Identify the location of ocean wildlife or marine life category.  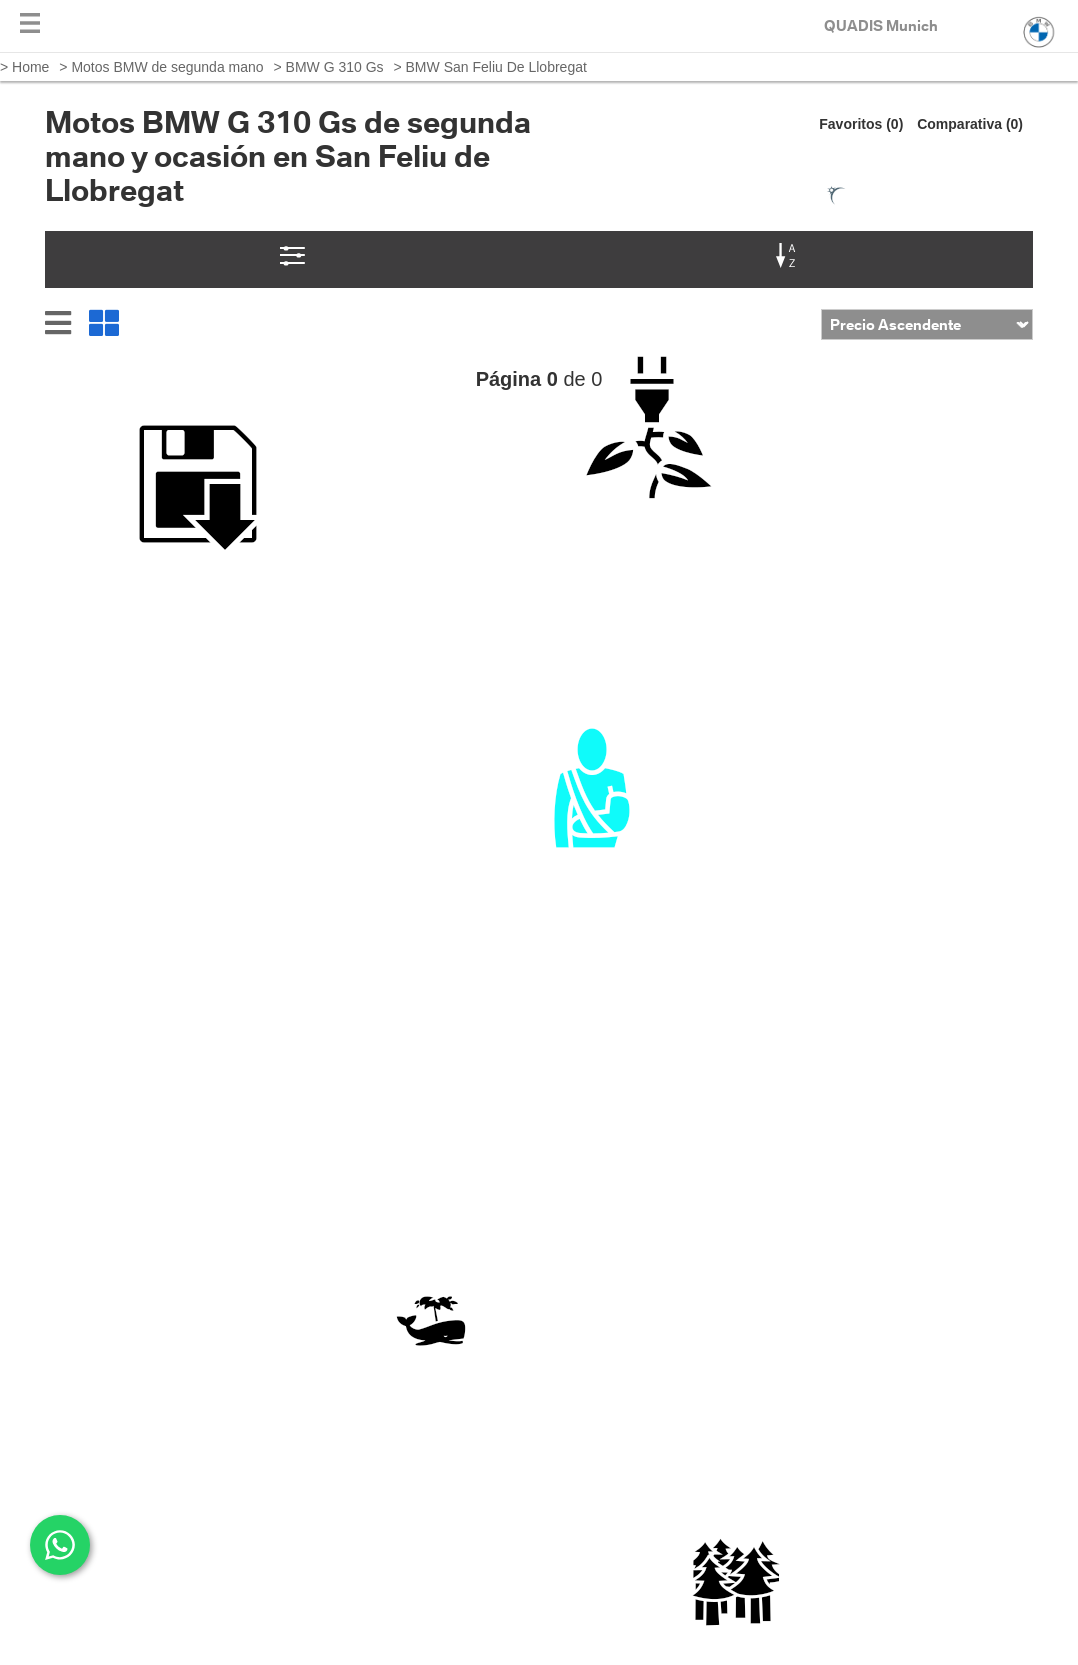
(431, 1321).